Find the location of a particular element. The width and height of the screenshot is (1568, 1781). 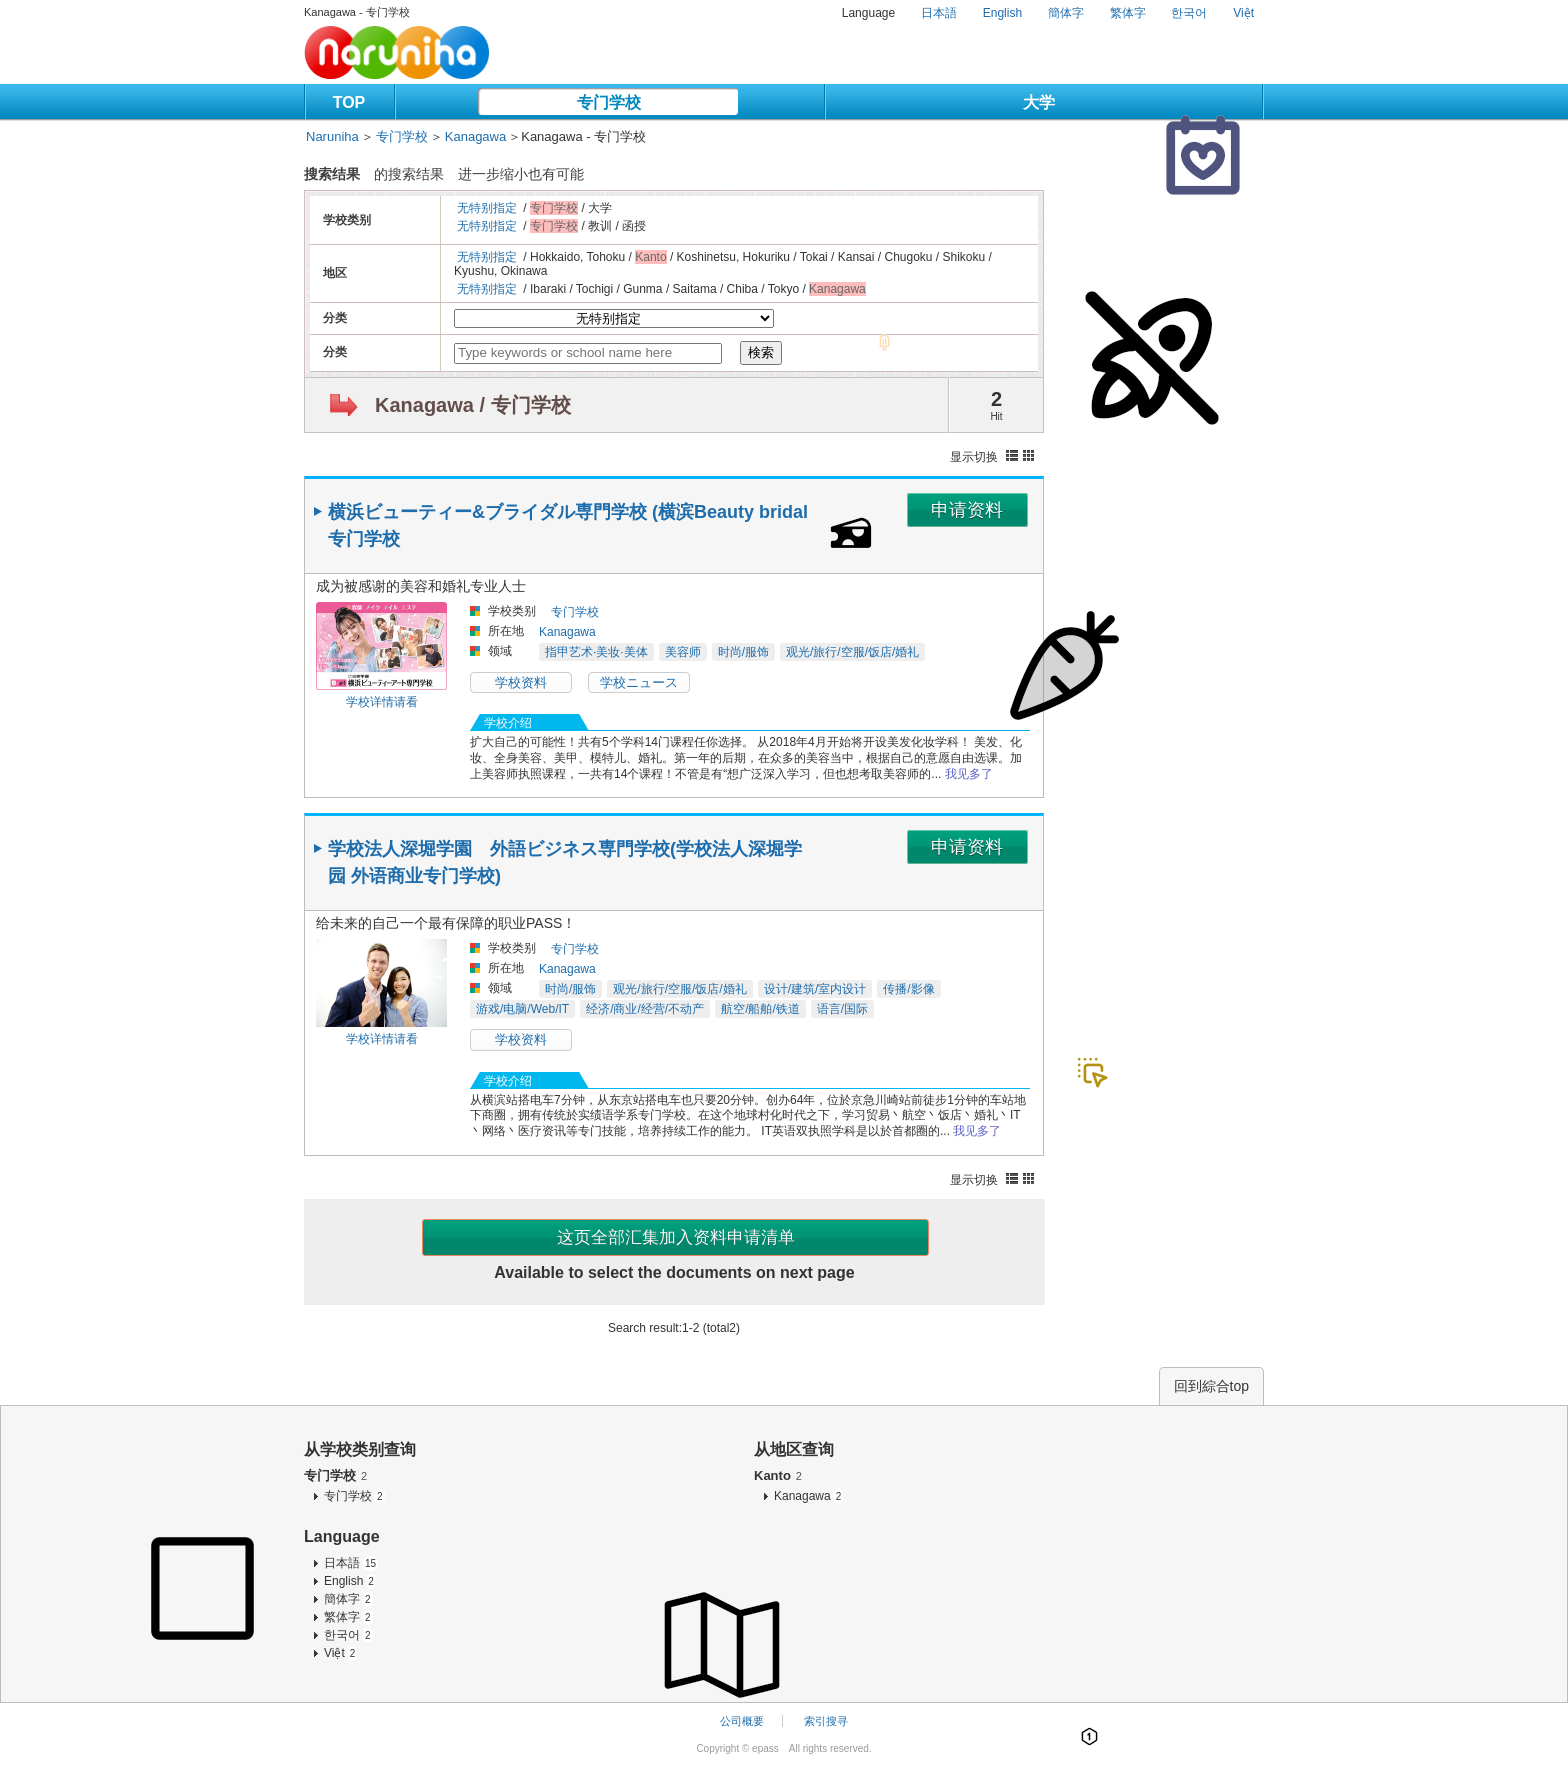

indicates frozen treats or ice cream category is located at coordinates (884, 342).